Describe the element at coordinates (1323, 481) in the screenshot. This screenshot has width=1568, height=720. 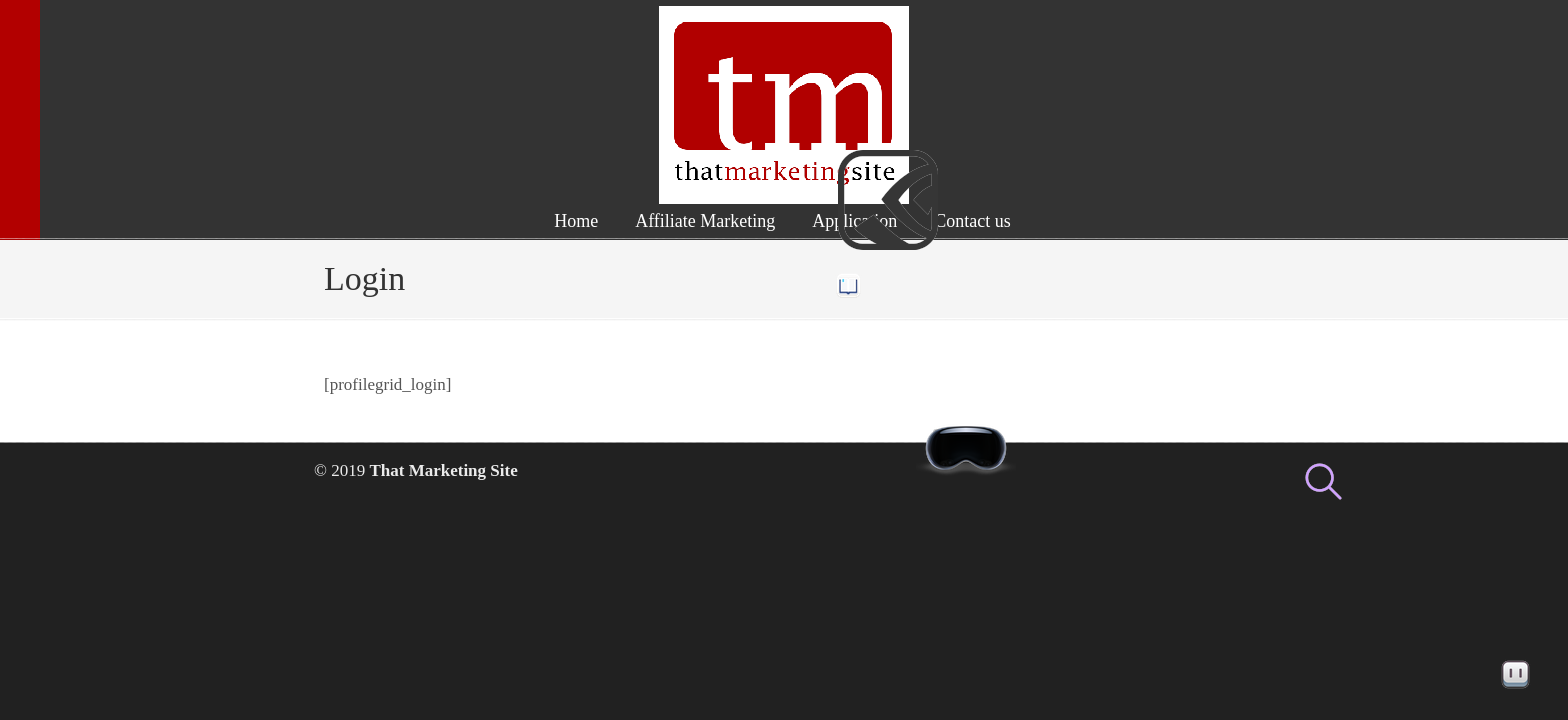
I see `search system preferences or settings` at that location.